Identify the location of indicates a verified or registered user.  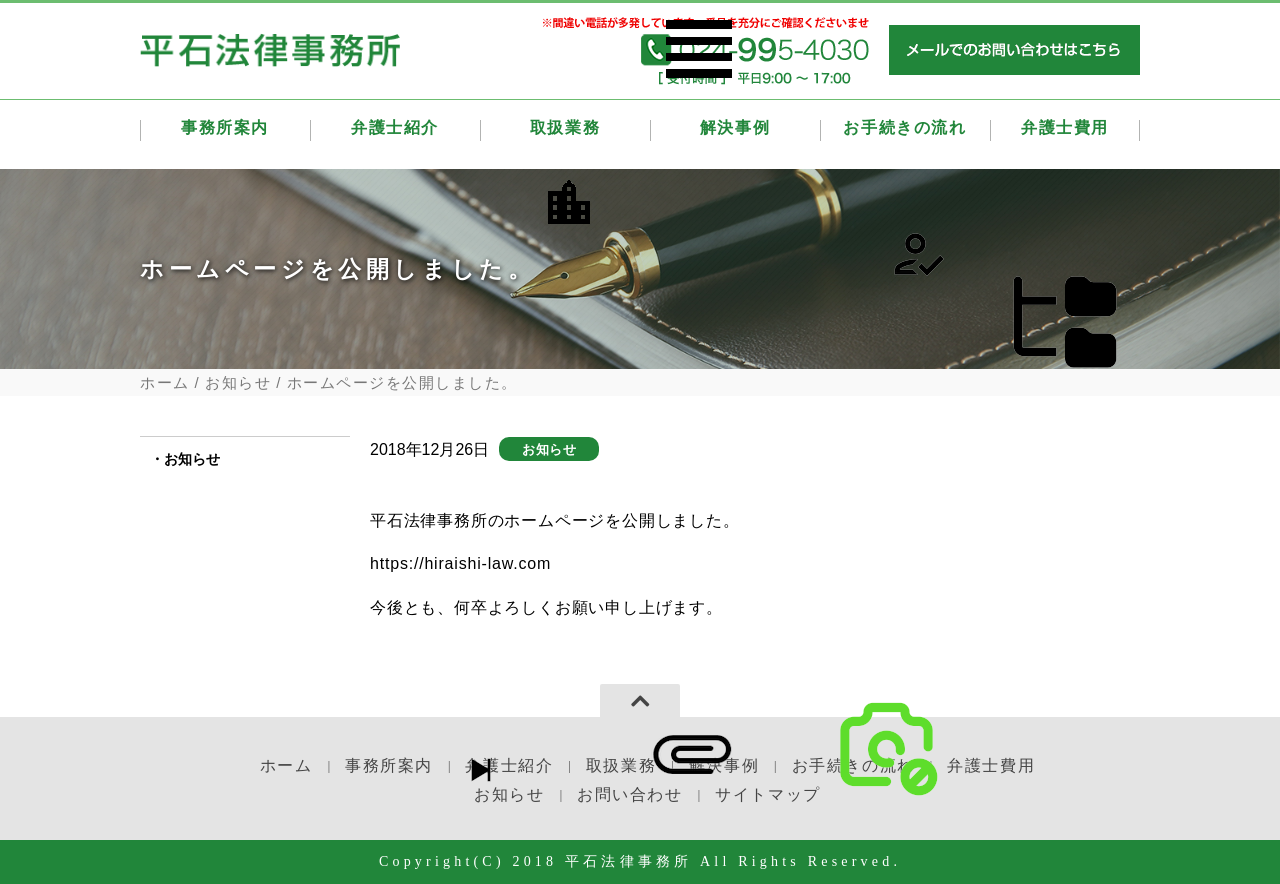
(918, 254).